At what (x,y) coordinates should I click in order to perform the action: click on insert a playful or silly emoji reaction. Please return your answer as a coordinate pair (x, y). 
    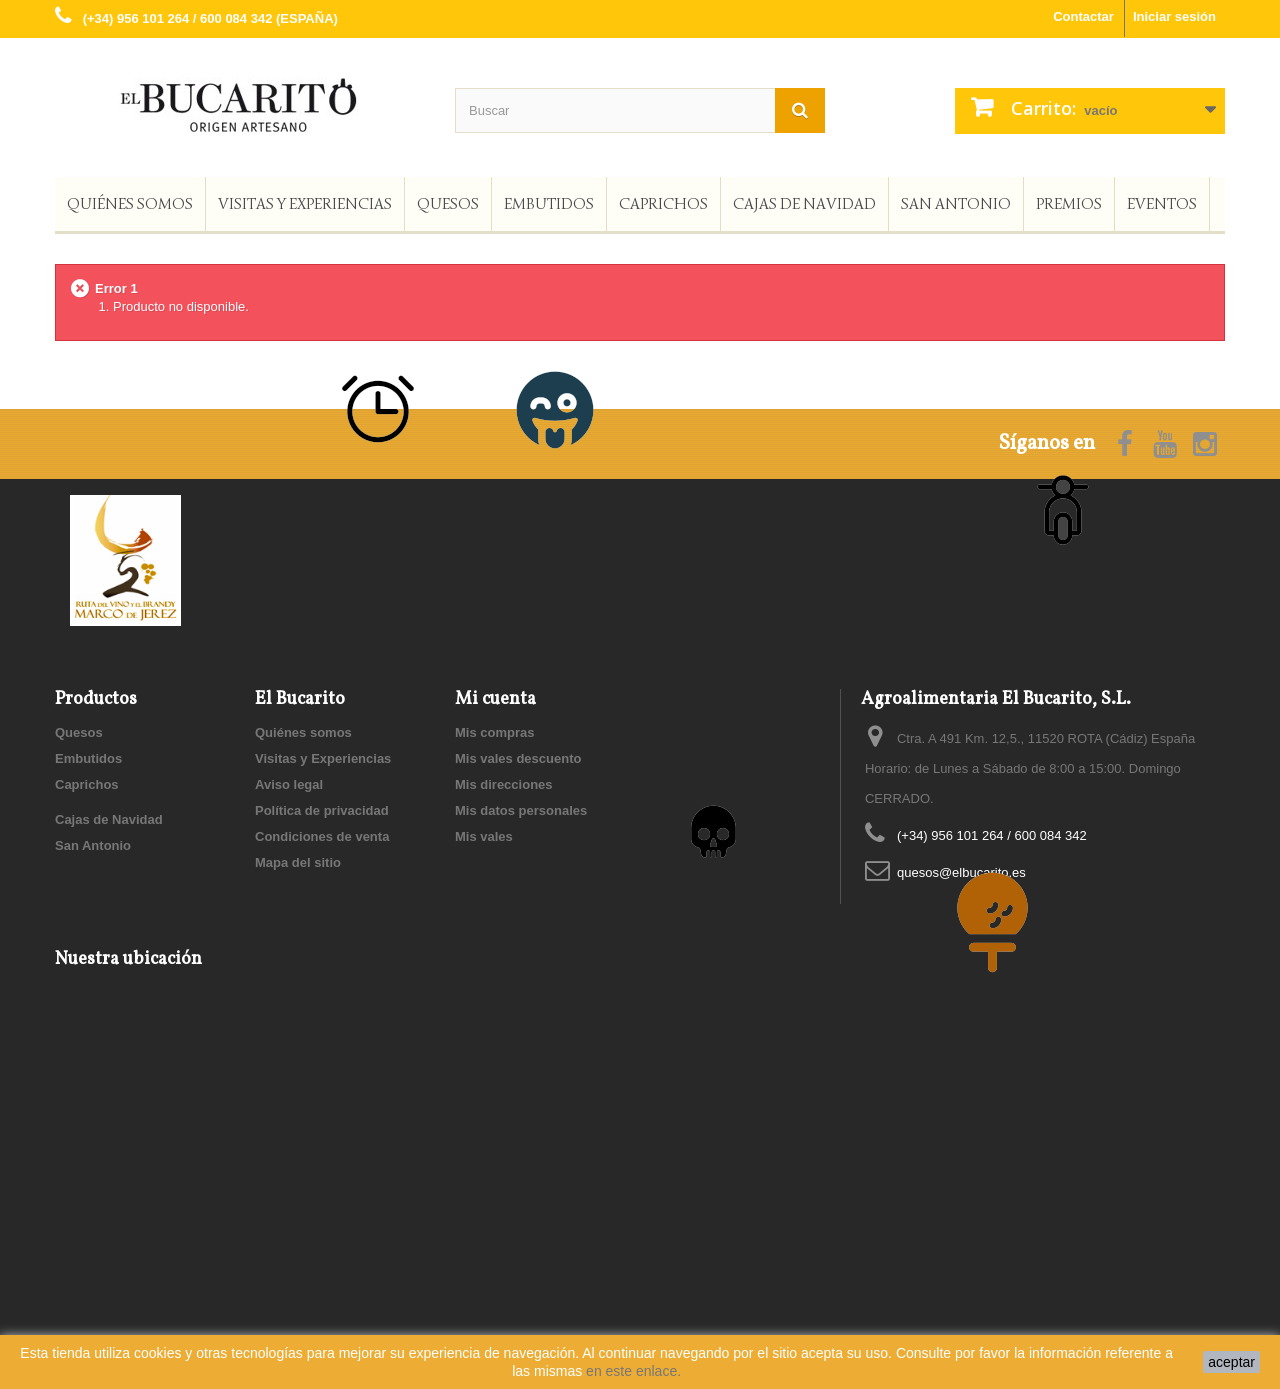
    Looking at the image, I should click on (555, 410).